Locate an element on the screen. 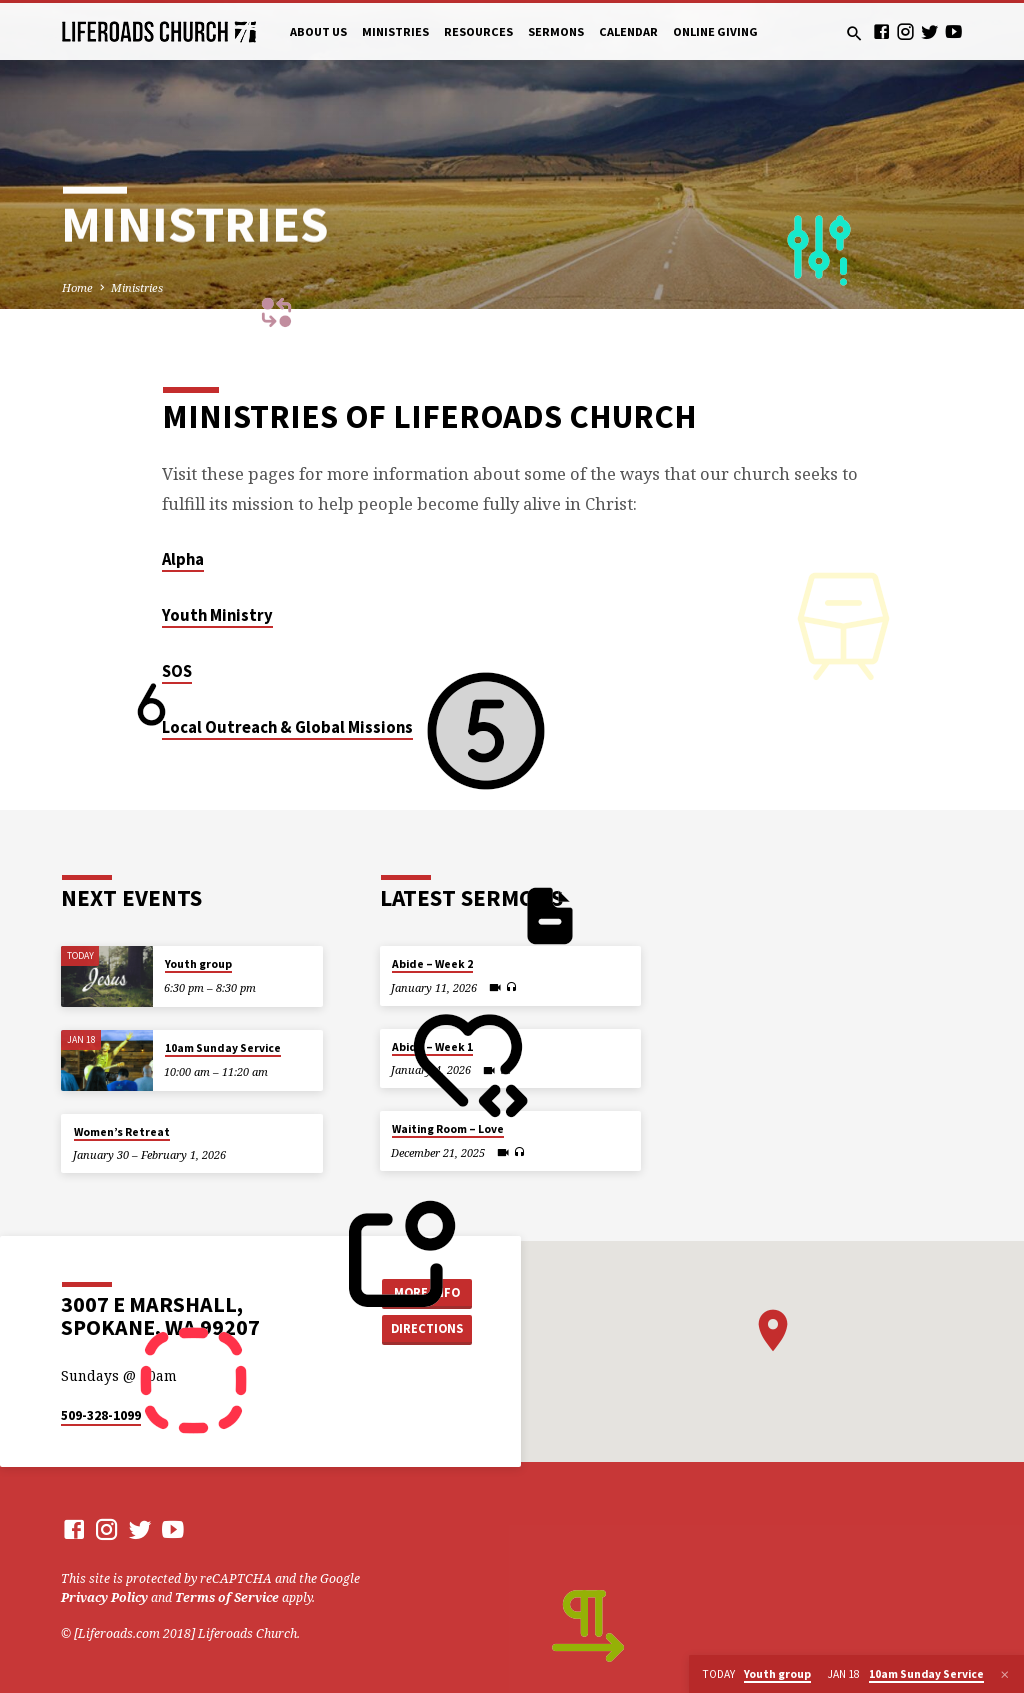 The width and height of the screenshot is (1024, 1693). transform or convert between formats is located at coordinates (276, 312).